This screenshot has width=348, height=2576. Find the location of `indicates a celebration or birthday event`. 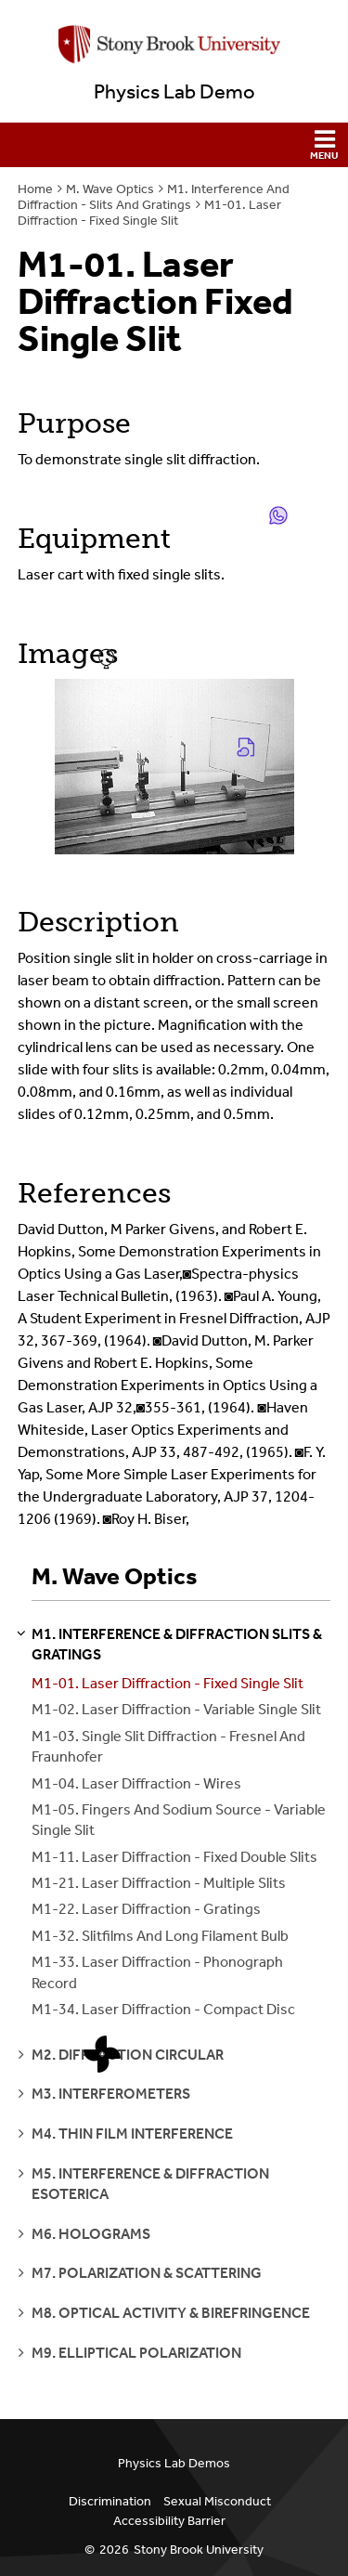

indicates a celebration or birthday event is located at coordinates (106, 658).